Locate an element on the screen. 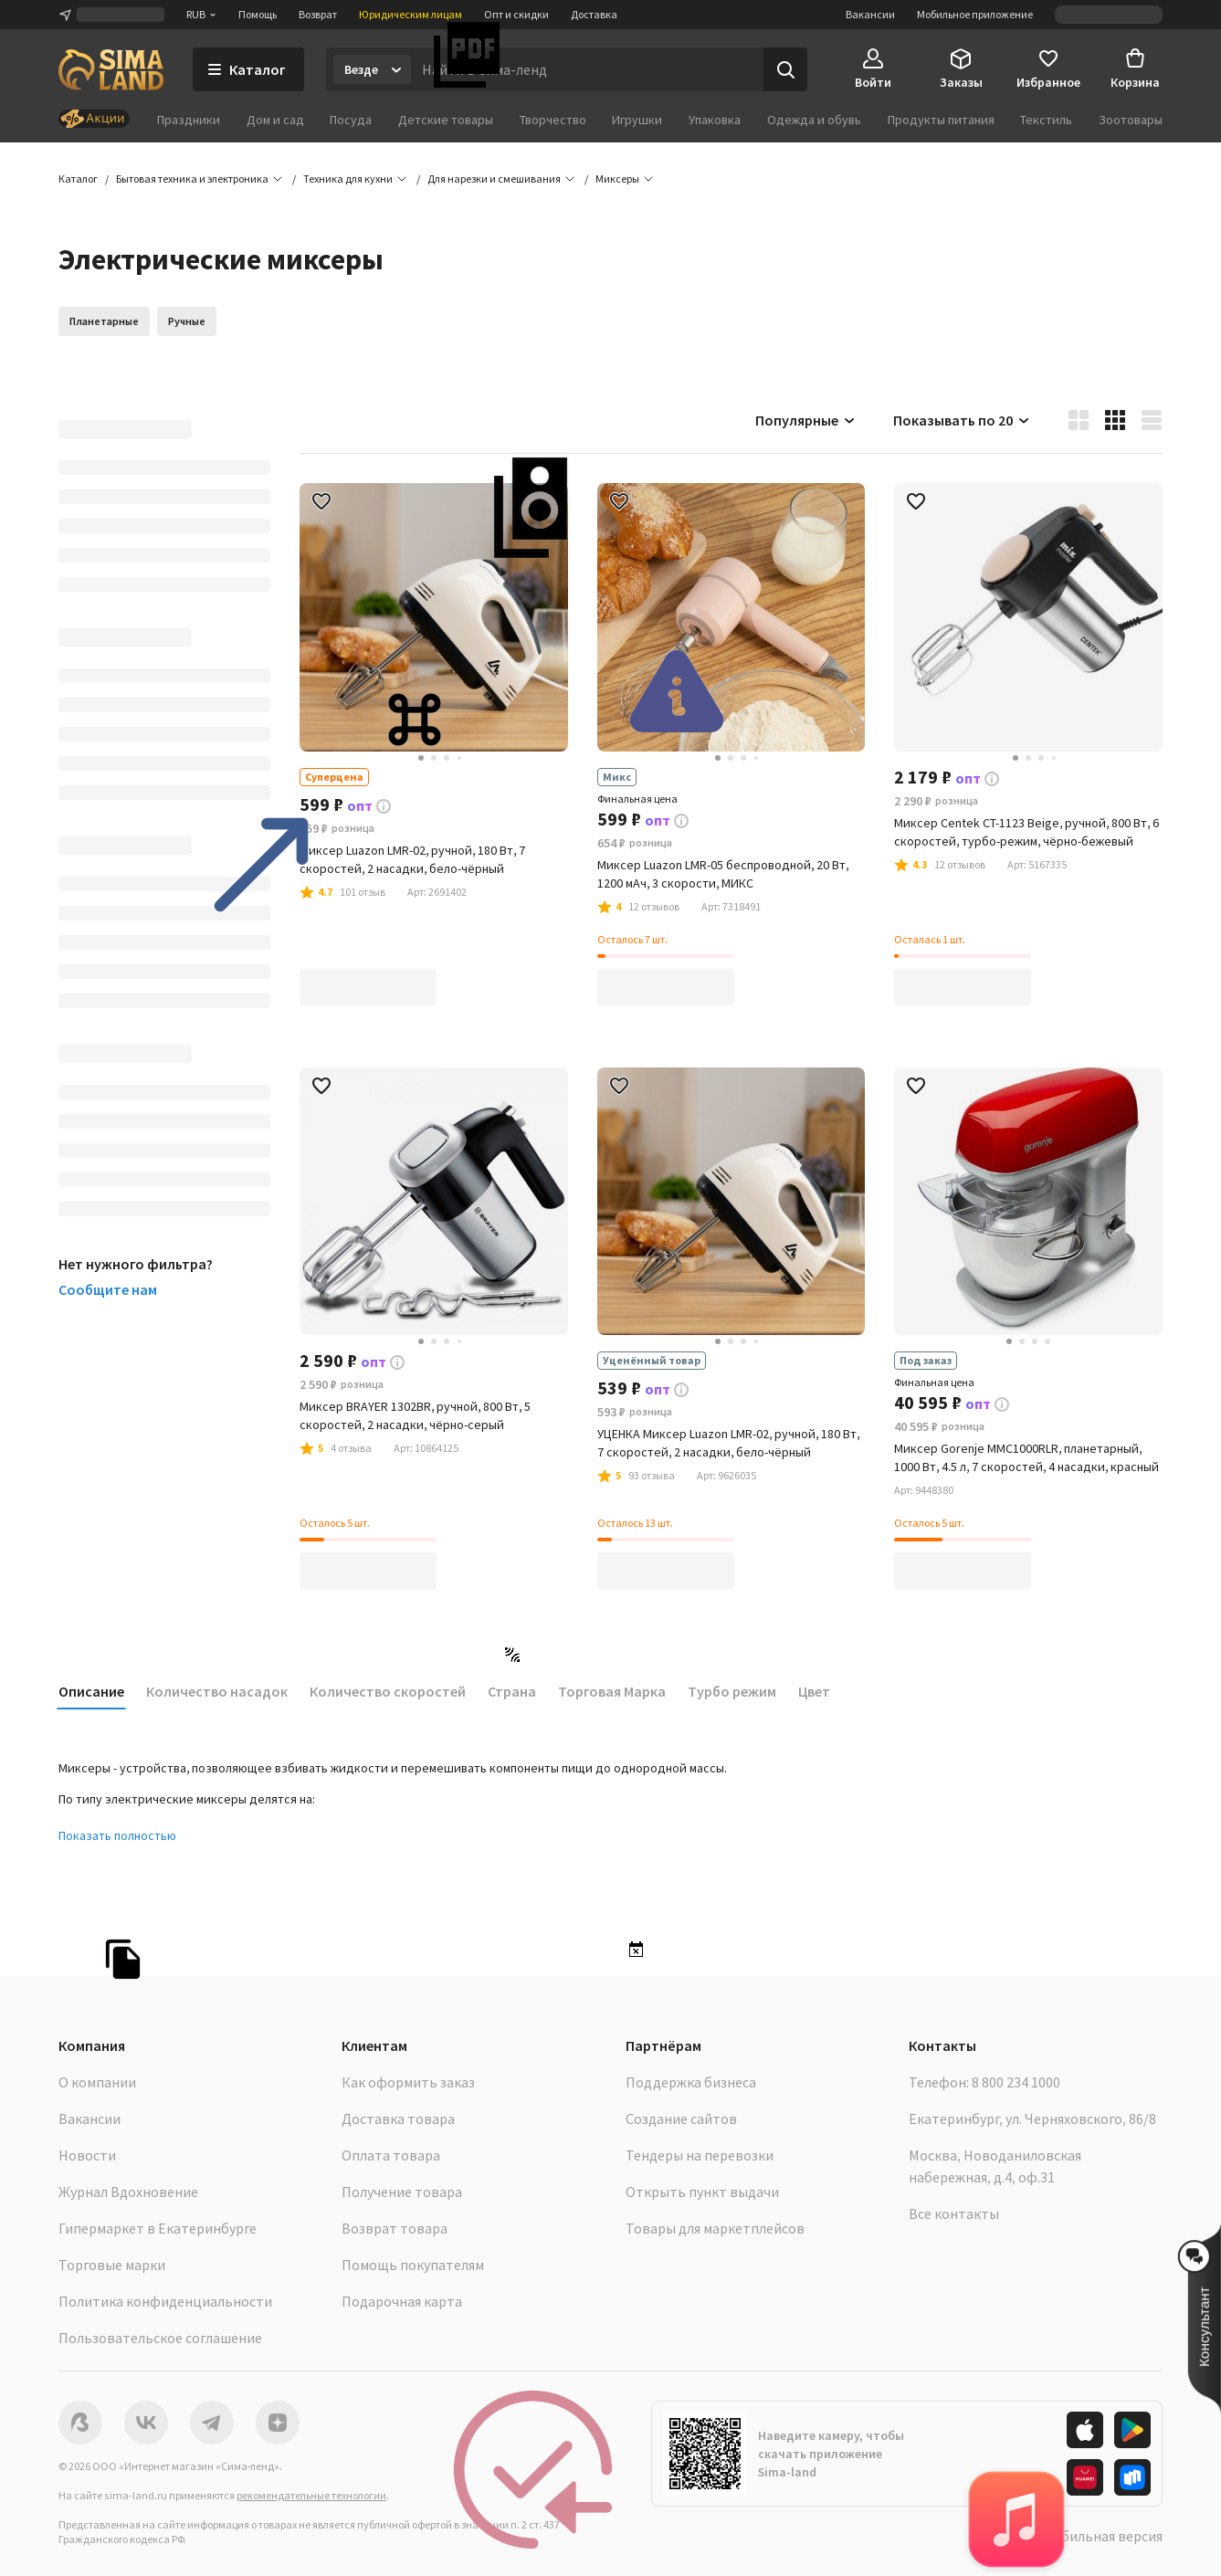  enable light leak or lens flare effect is located at coordinates (512, 1655).